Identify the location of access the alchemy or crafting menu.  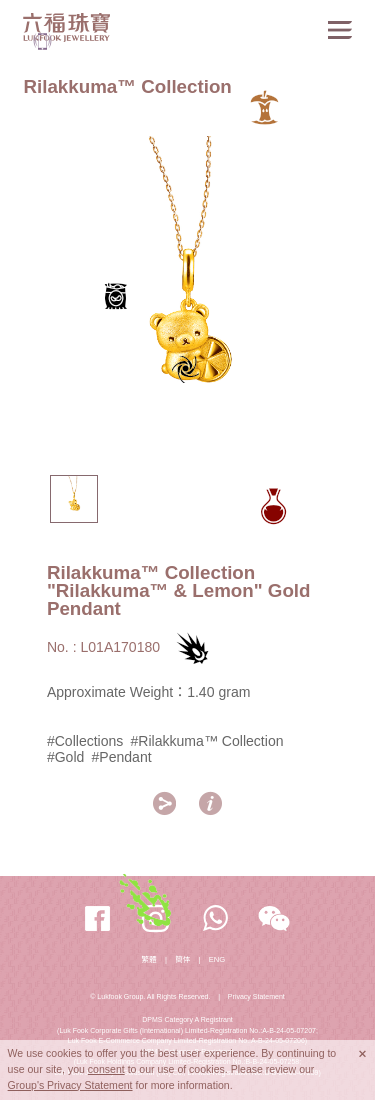
(273, 506).